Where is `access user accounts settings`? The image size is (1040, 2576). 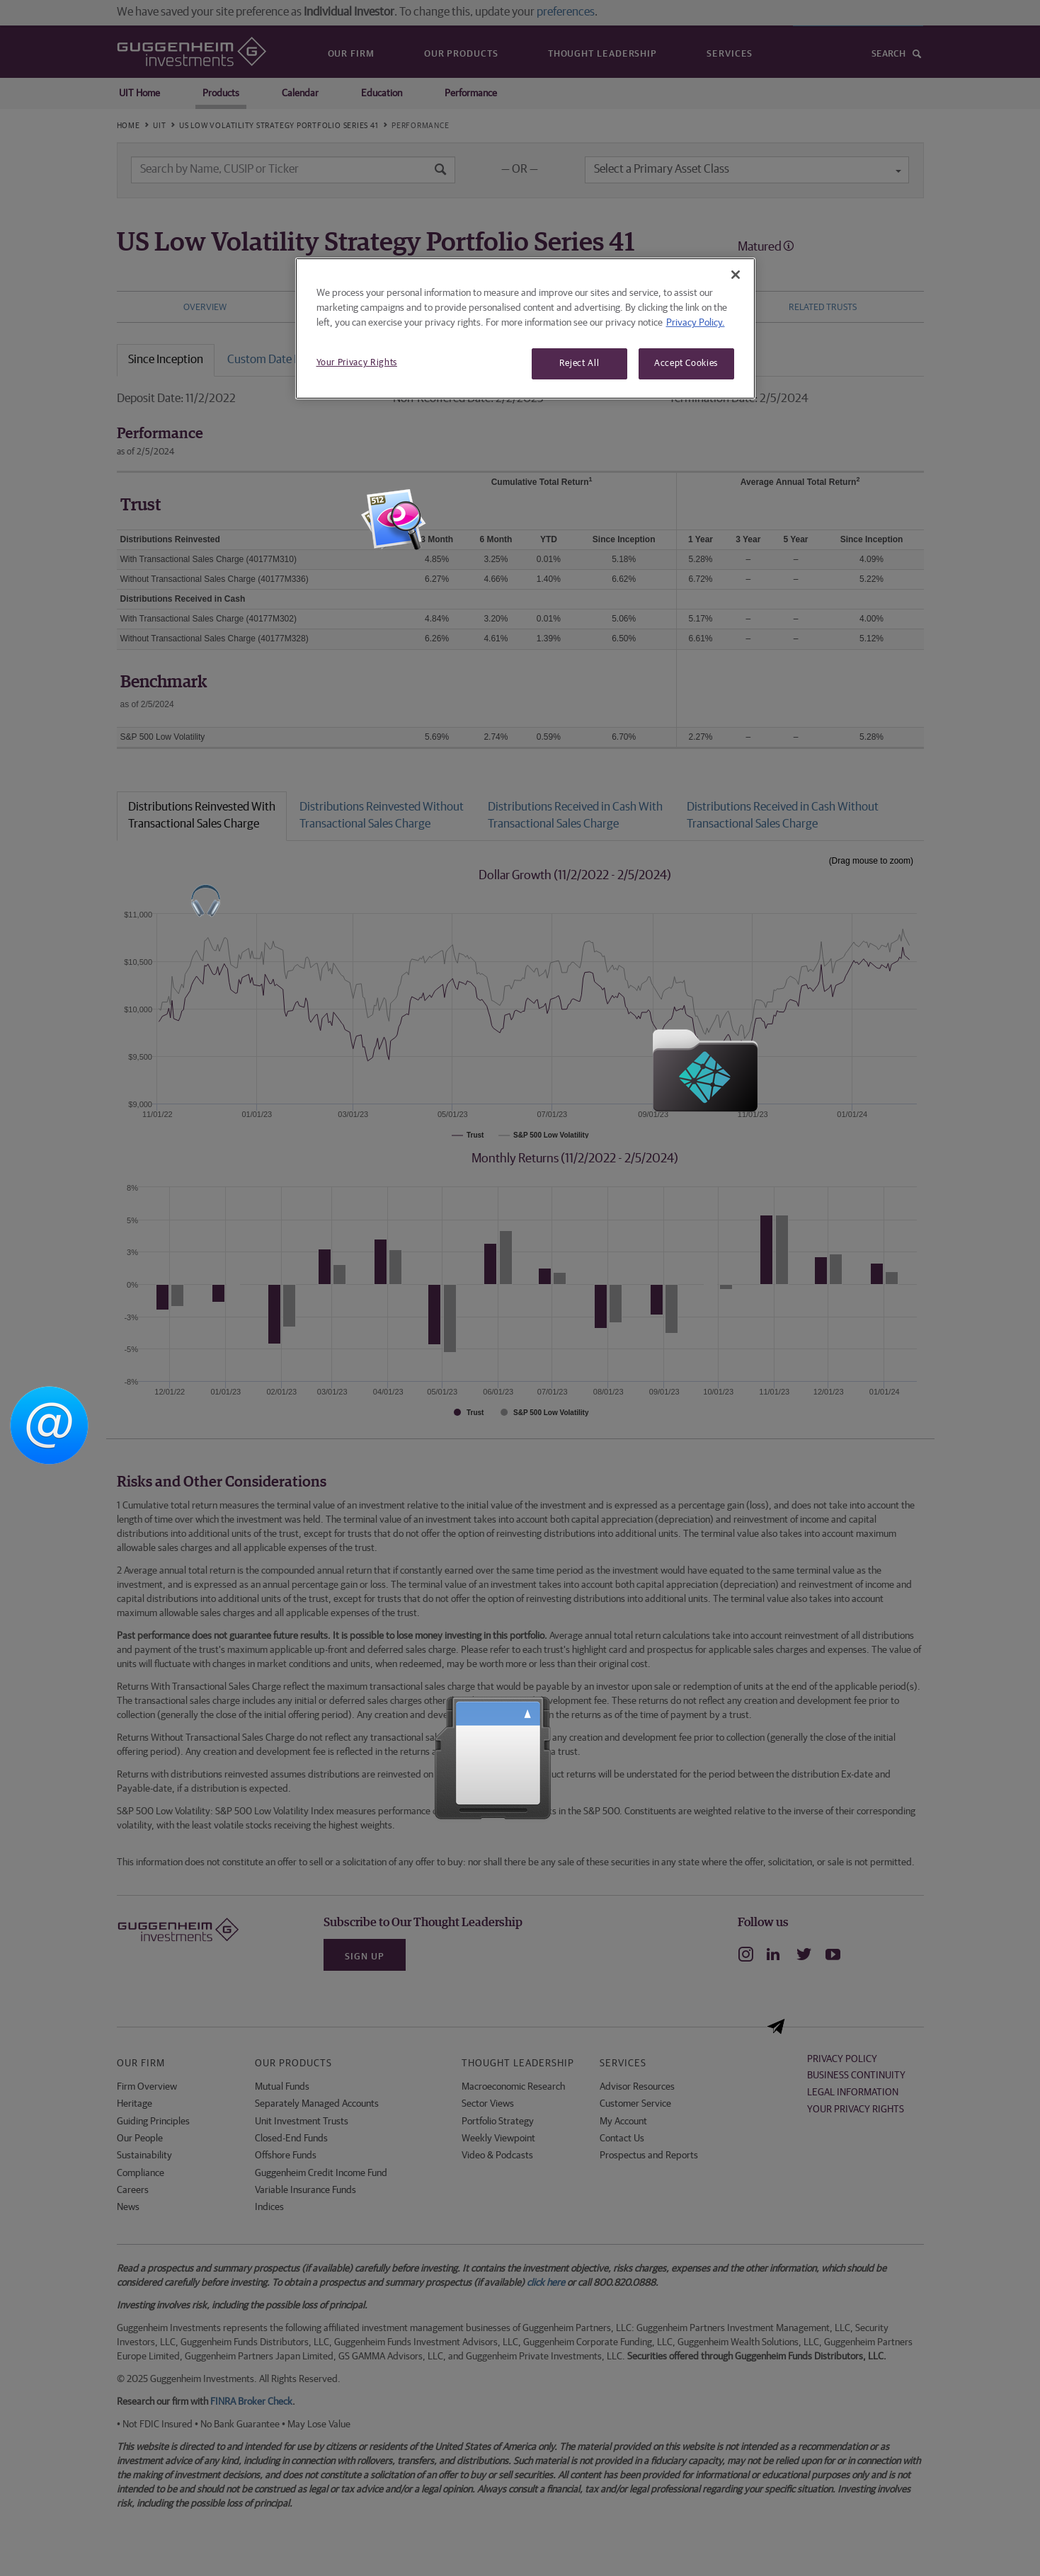
access user accounts settings is located at coordinates (49, 1425).